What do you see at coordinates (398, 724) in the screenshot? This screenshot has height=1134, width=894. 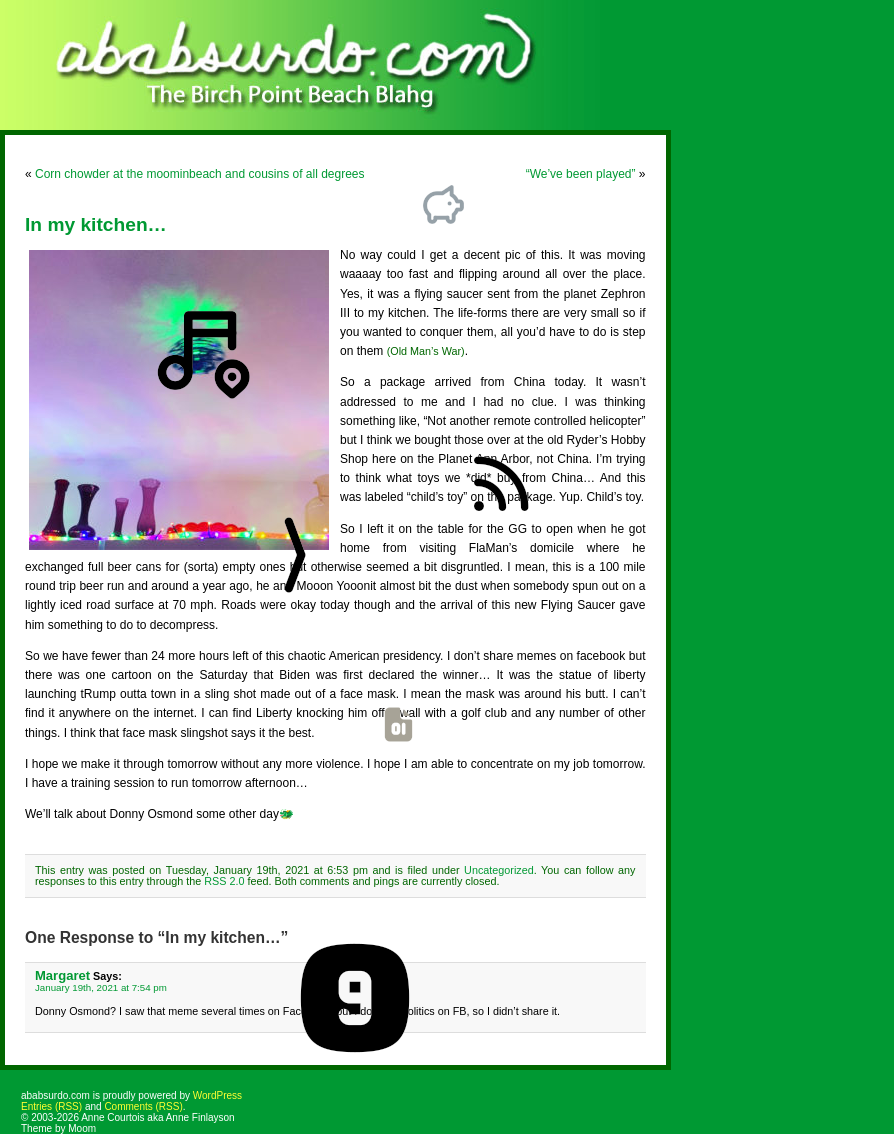 I see `view a file containing numerical data` at bounding box center [398, 724].